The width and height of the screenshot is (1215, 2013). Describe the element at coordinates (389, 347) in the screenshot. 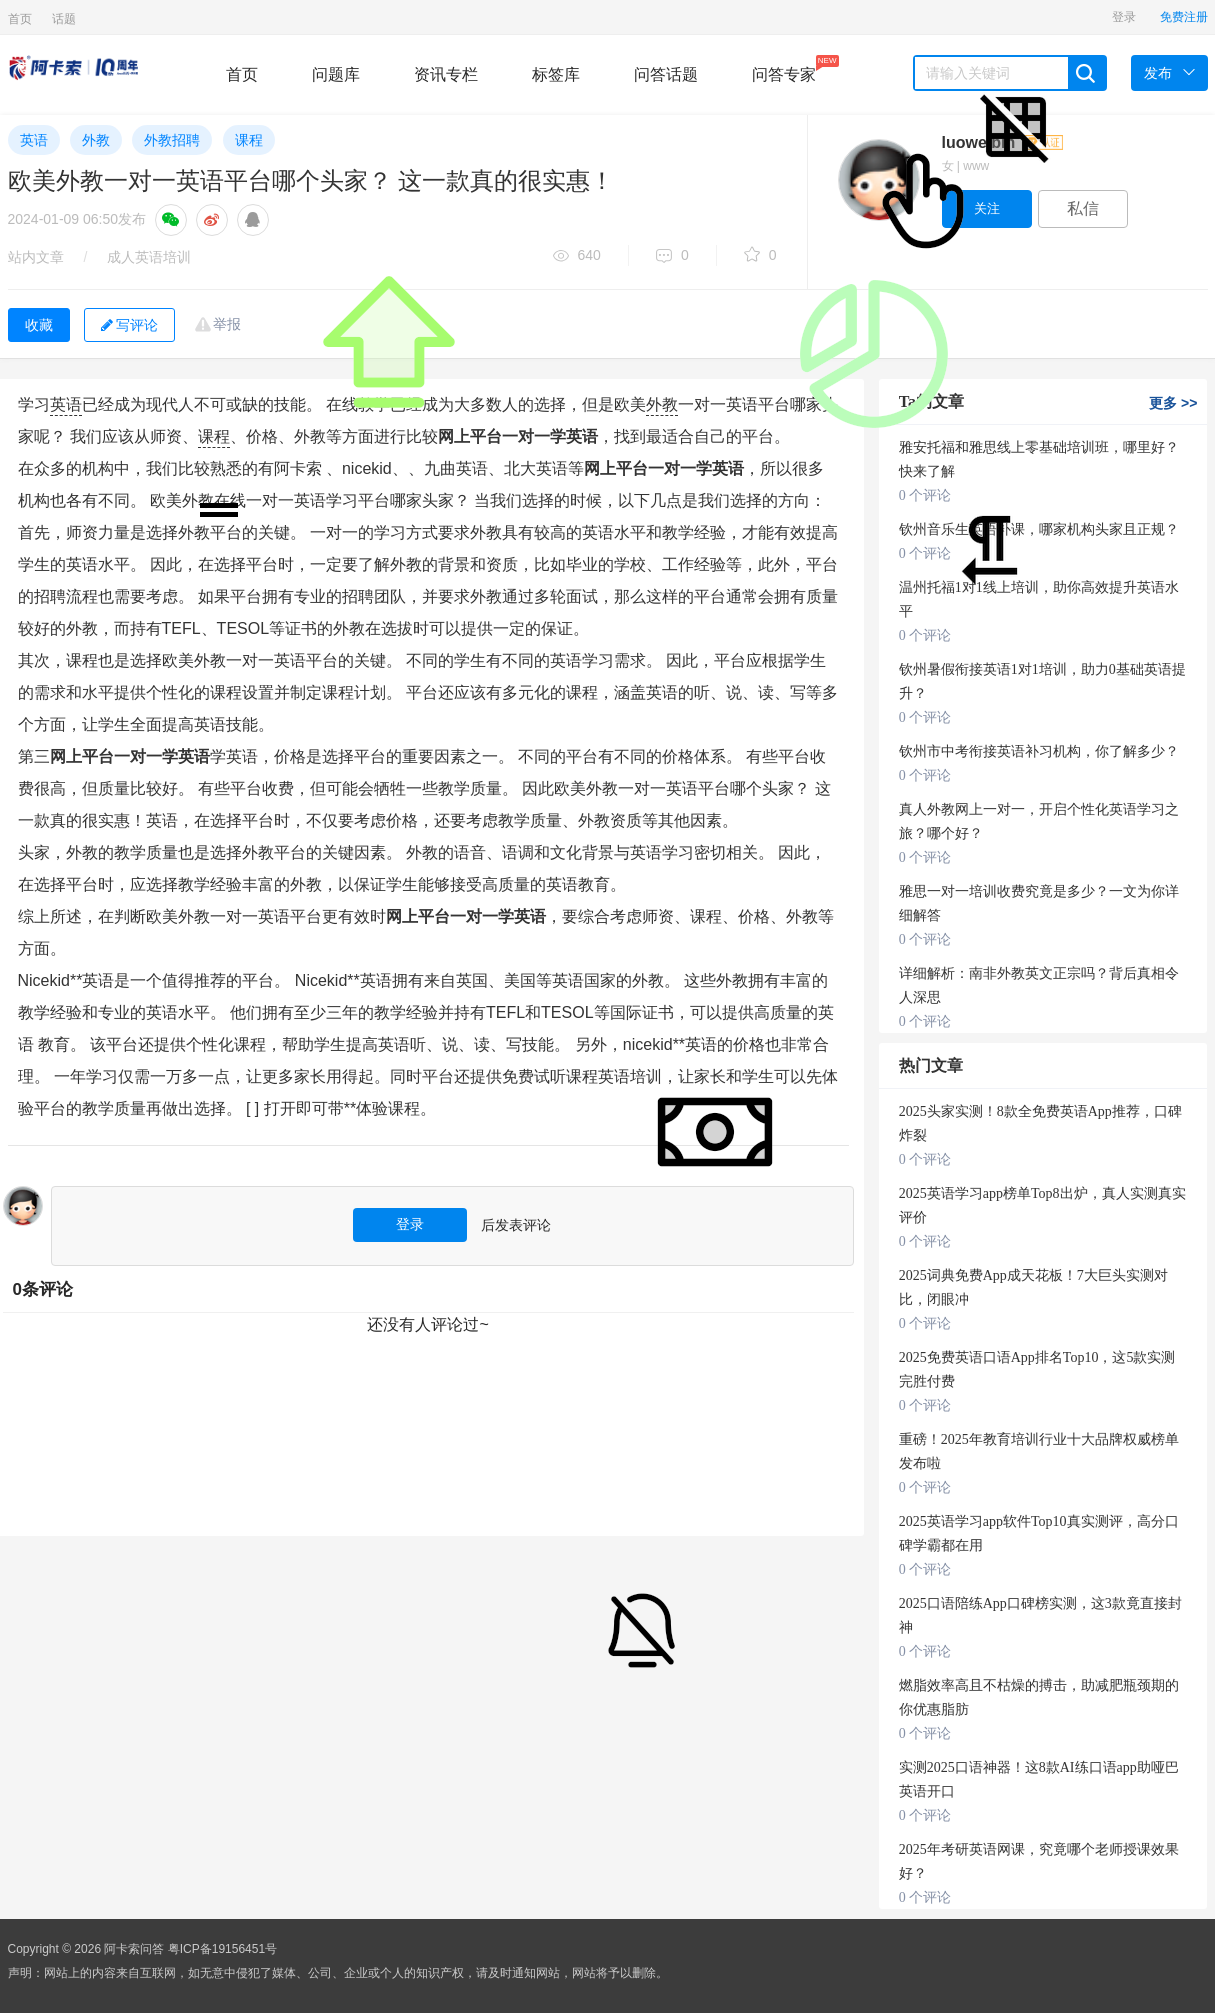

I see `upload a file or document` at that location.